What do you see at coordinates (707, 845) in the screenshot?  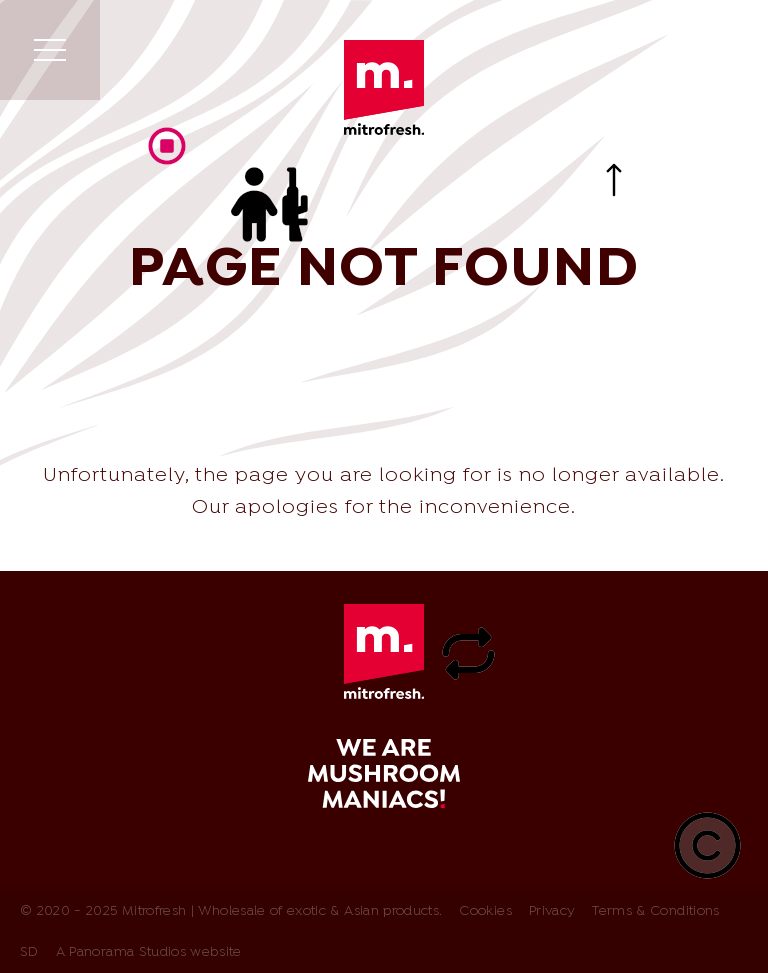 I see `indicates copyrighted content` at bounding box center [707, 845].